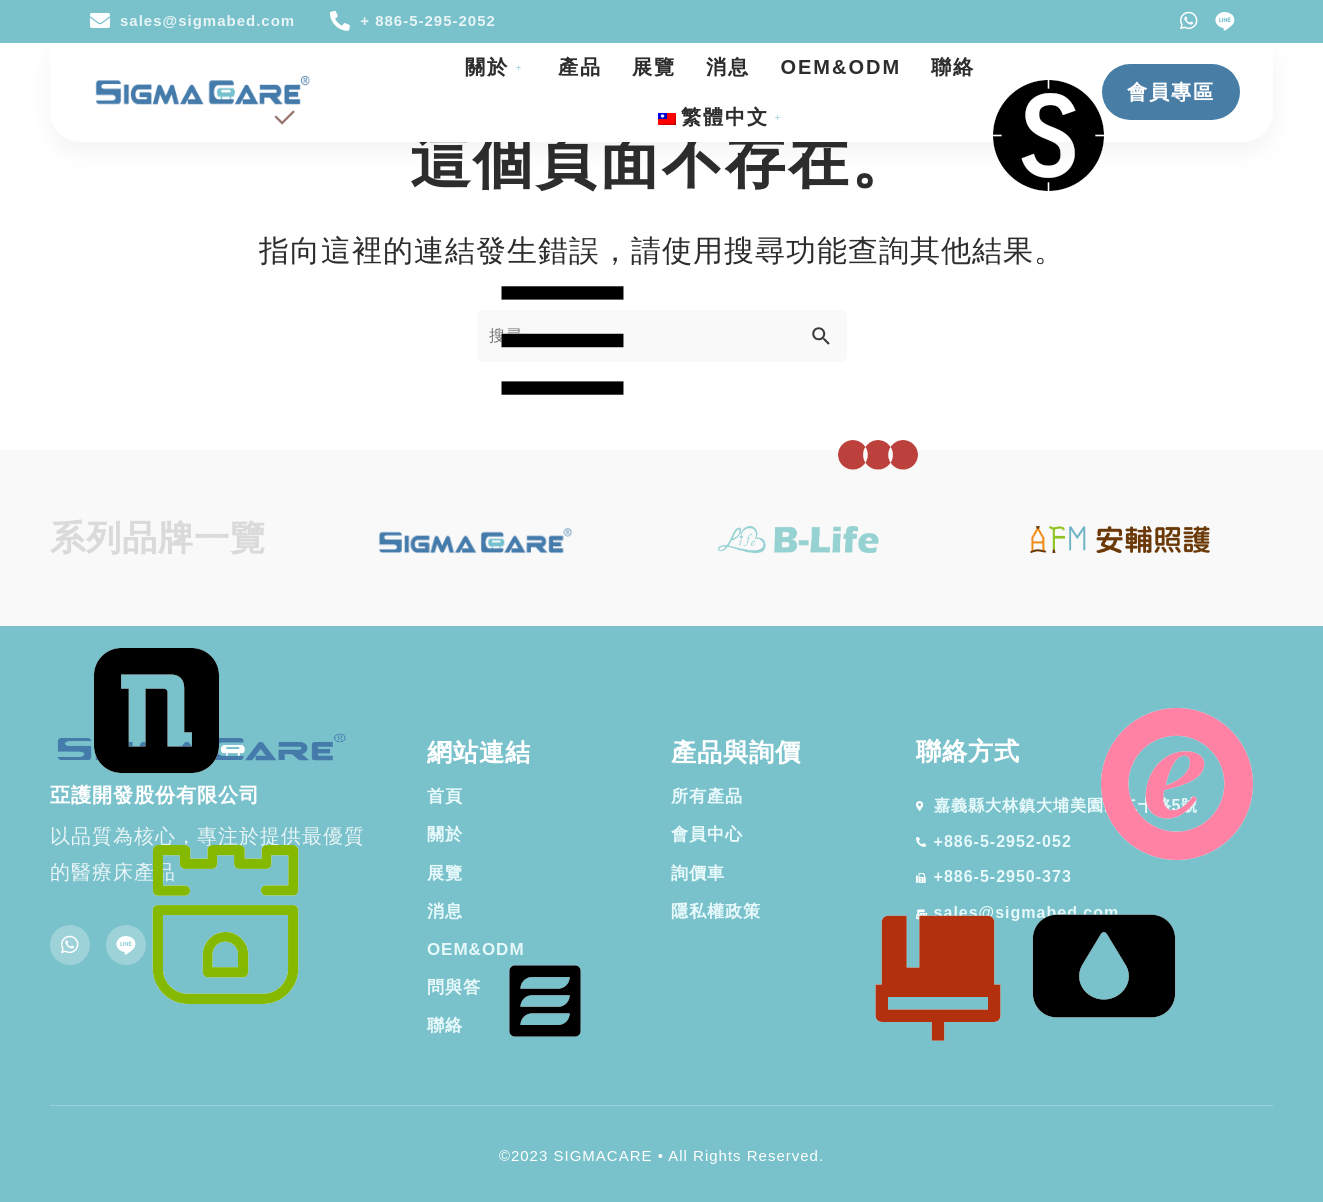 The height and width of the screenshot is (1202, 1323). Describe the element at coordinates (1177, 784) in the screenshot. I see `trusted shops certification badge indicating verified seller status` at that location.